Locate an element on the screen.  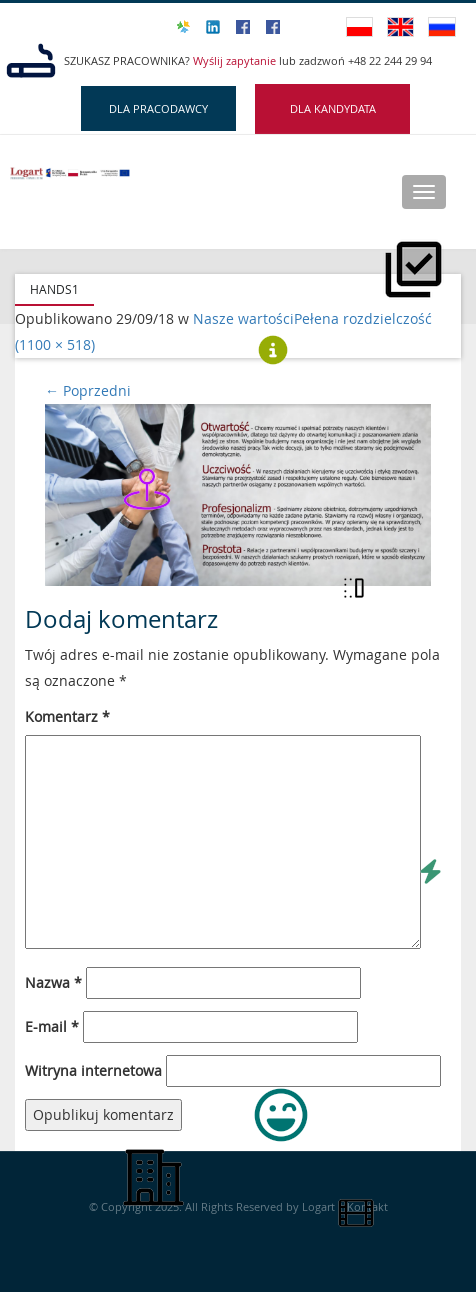
indicates fast or instant action is located at coordinates (430, 871).